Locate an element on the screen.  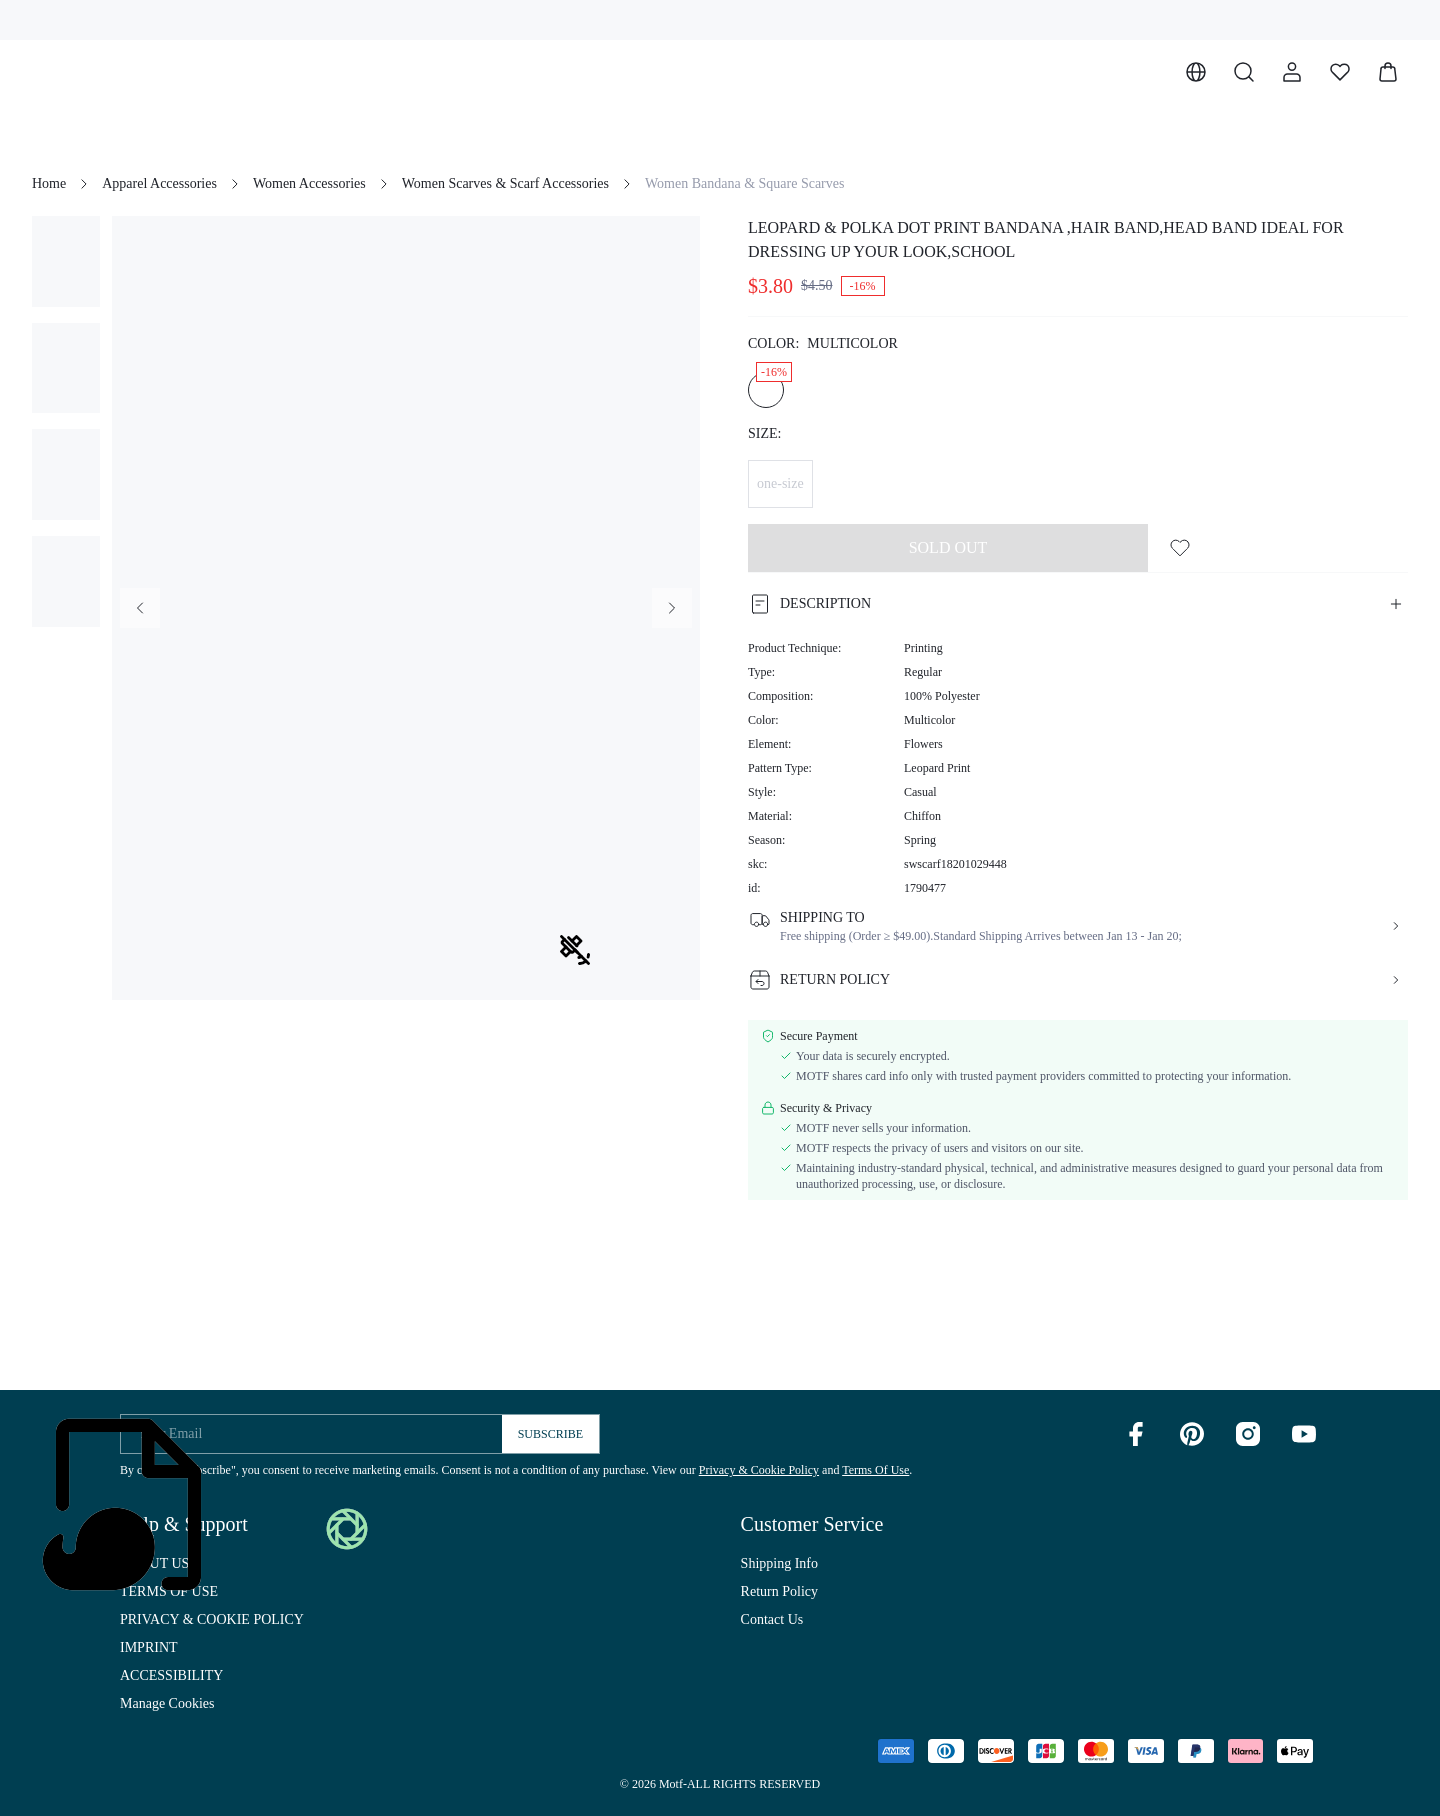
satellite connection unavailable is located at coordinates (575, 950).